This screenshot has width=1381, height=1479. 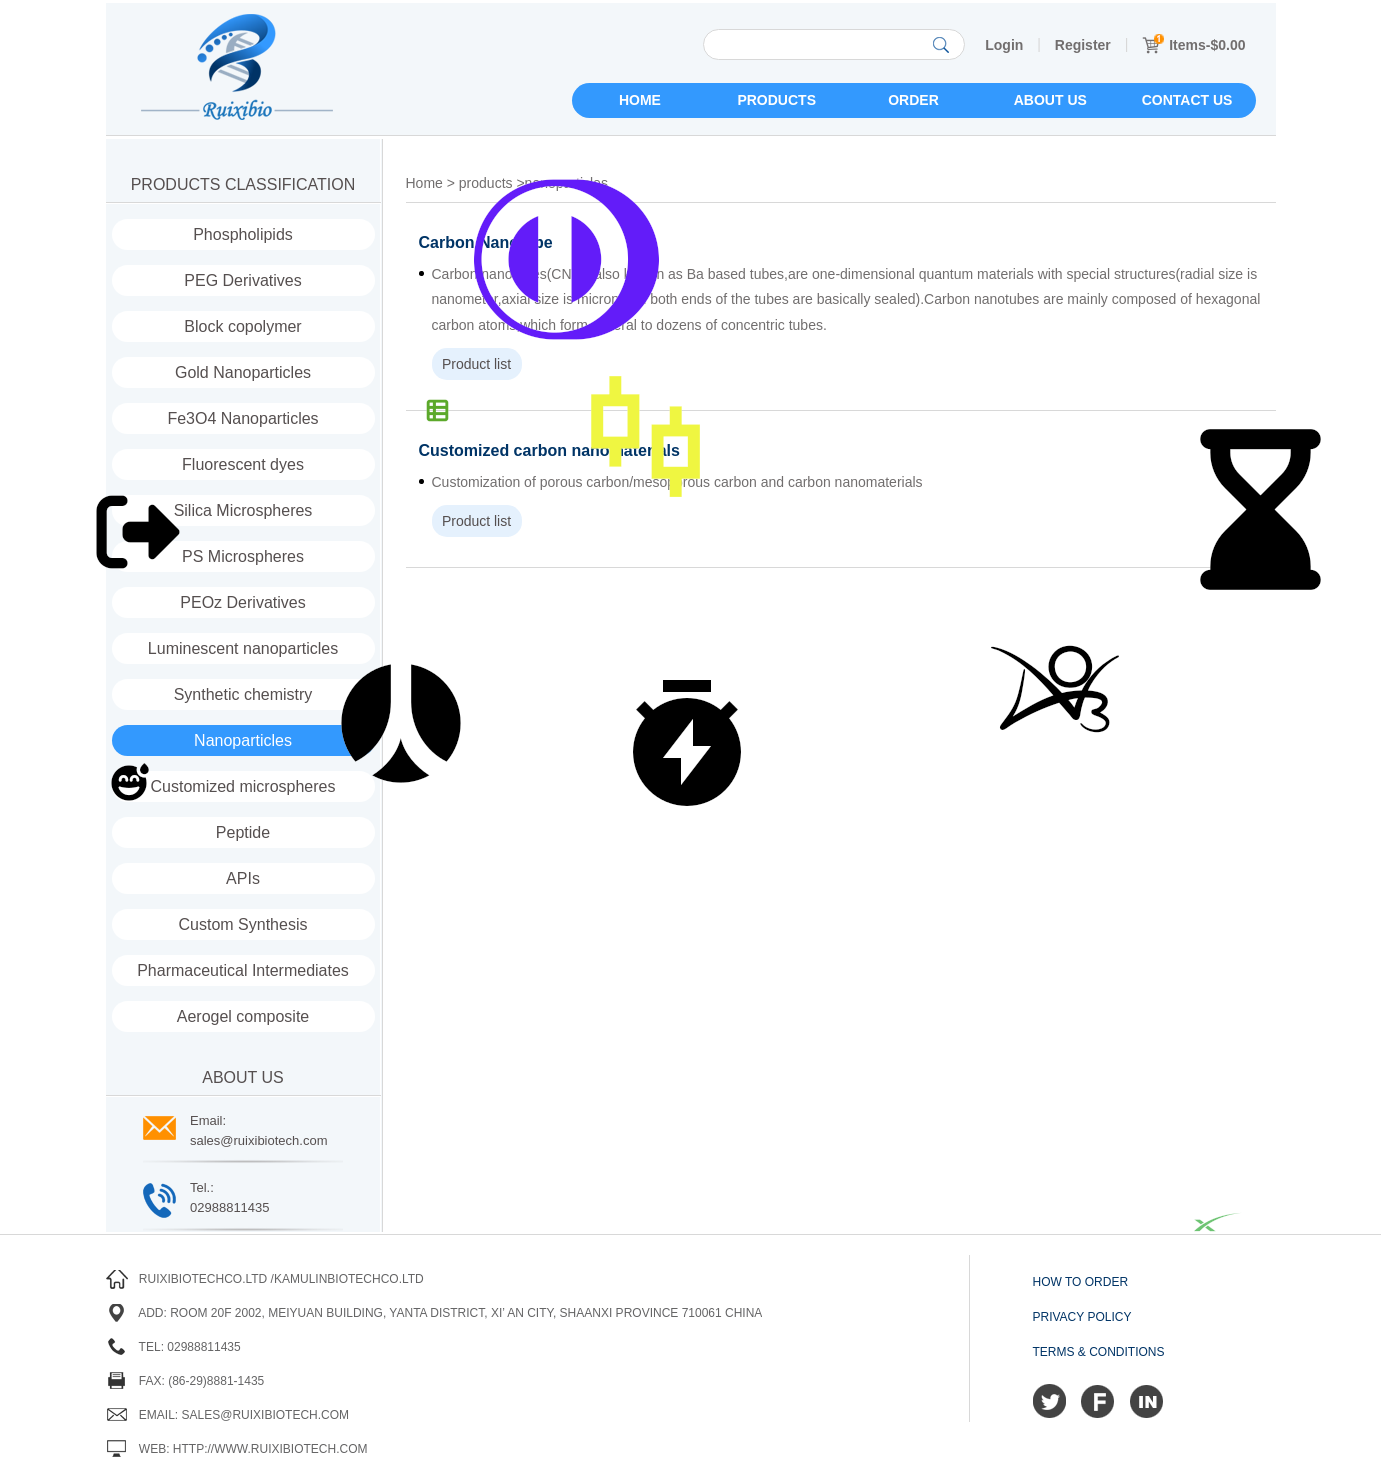 I want to click on pay with Diners Club credit card, so click(x=566, y=259).